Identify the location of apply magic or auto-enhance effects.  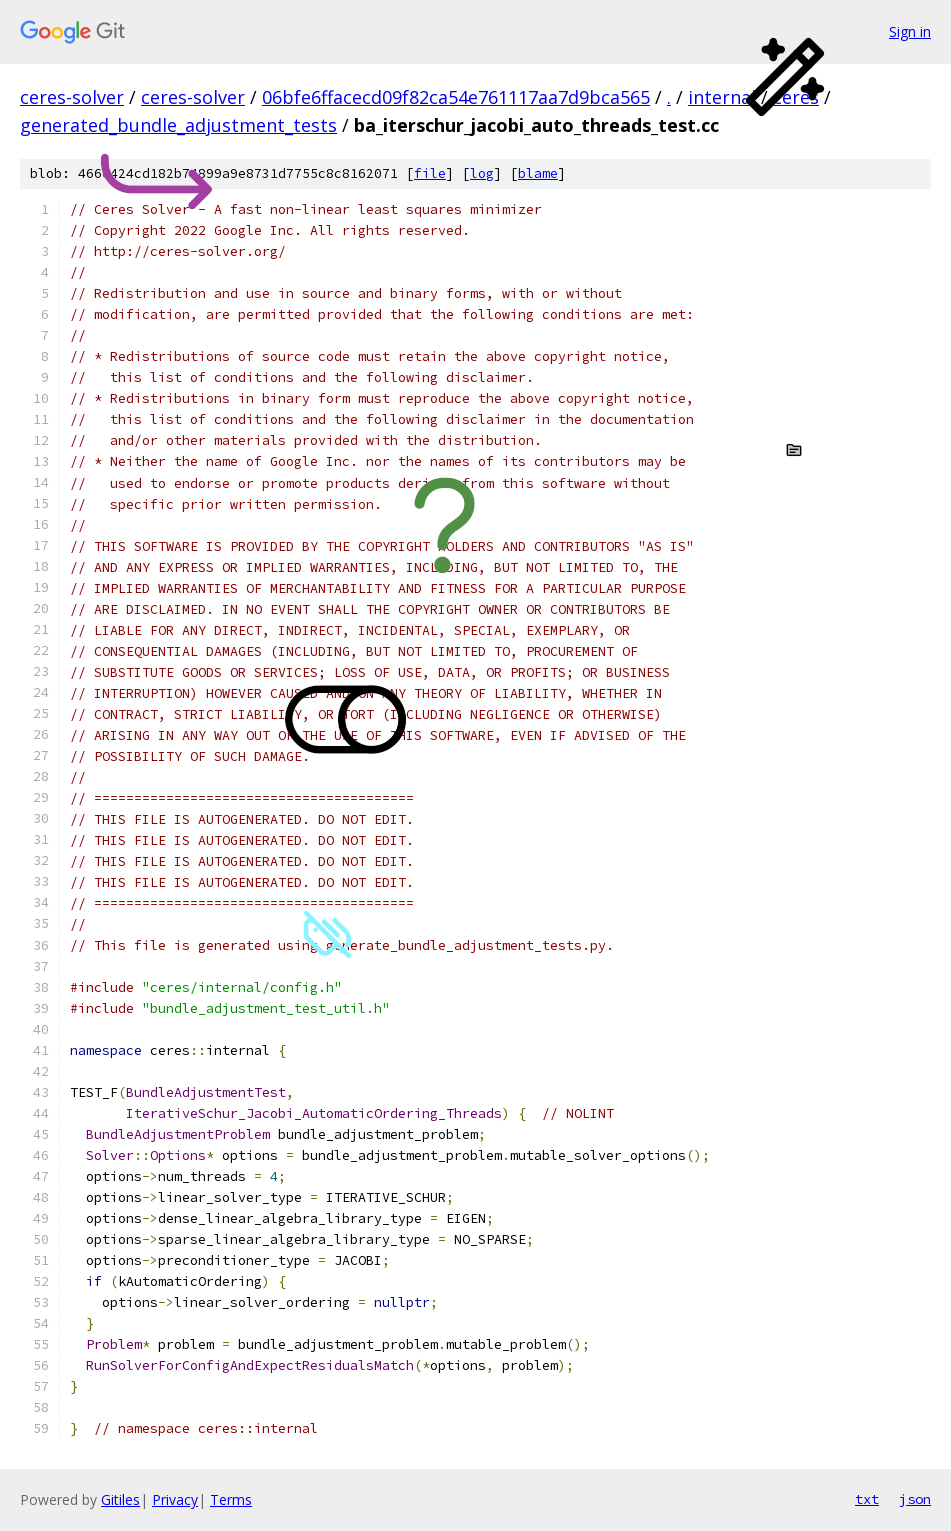
(785, 77).